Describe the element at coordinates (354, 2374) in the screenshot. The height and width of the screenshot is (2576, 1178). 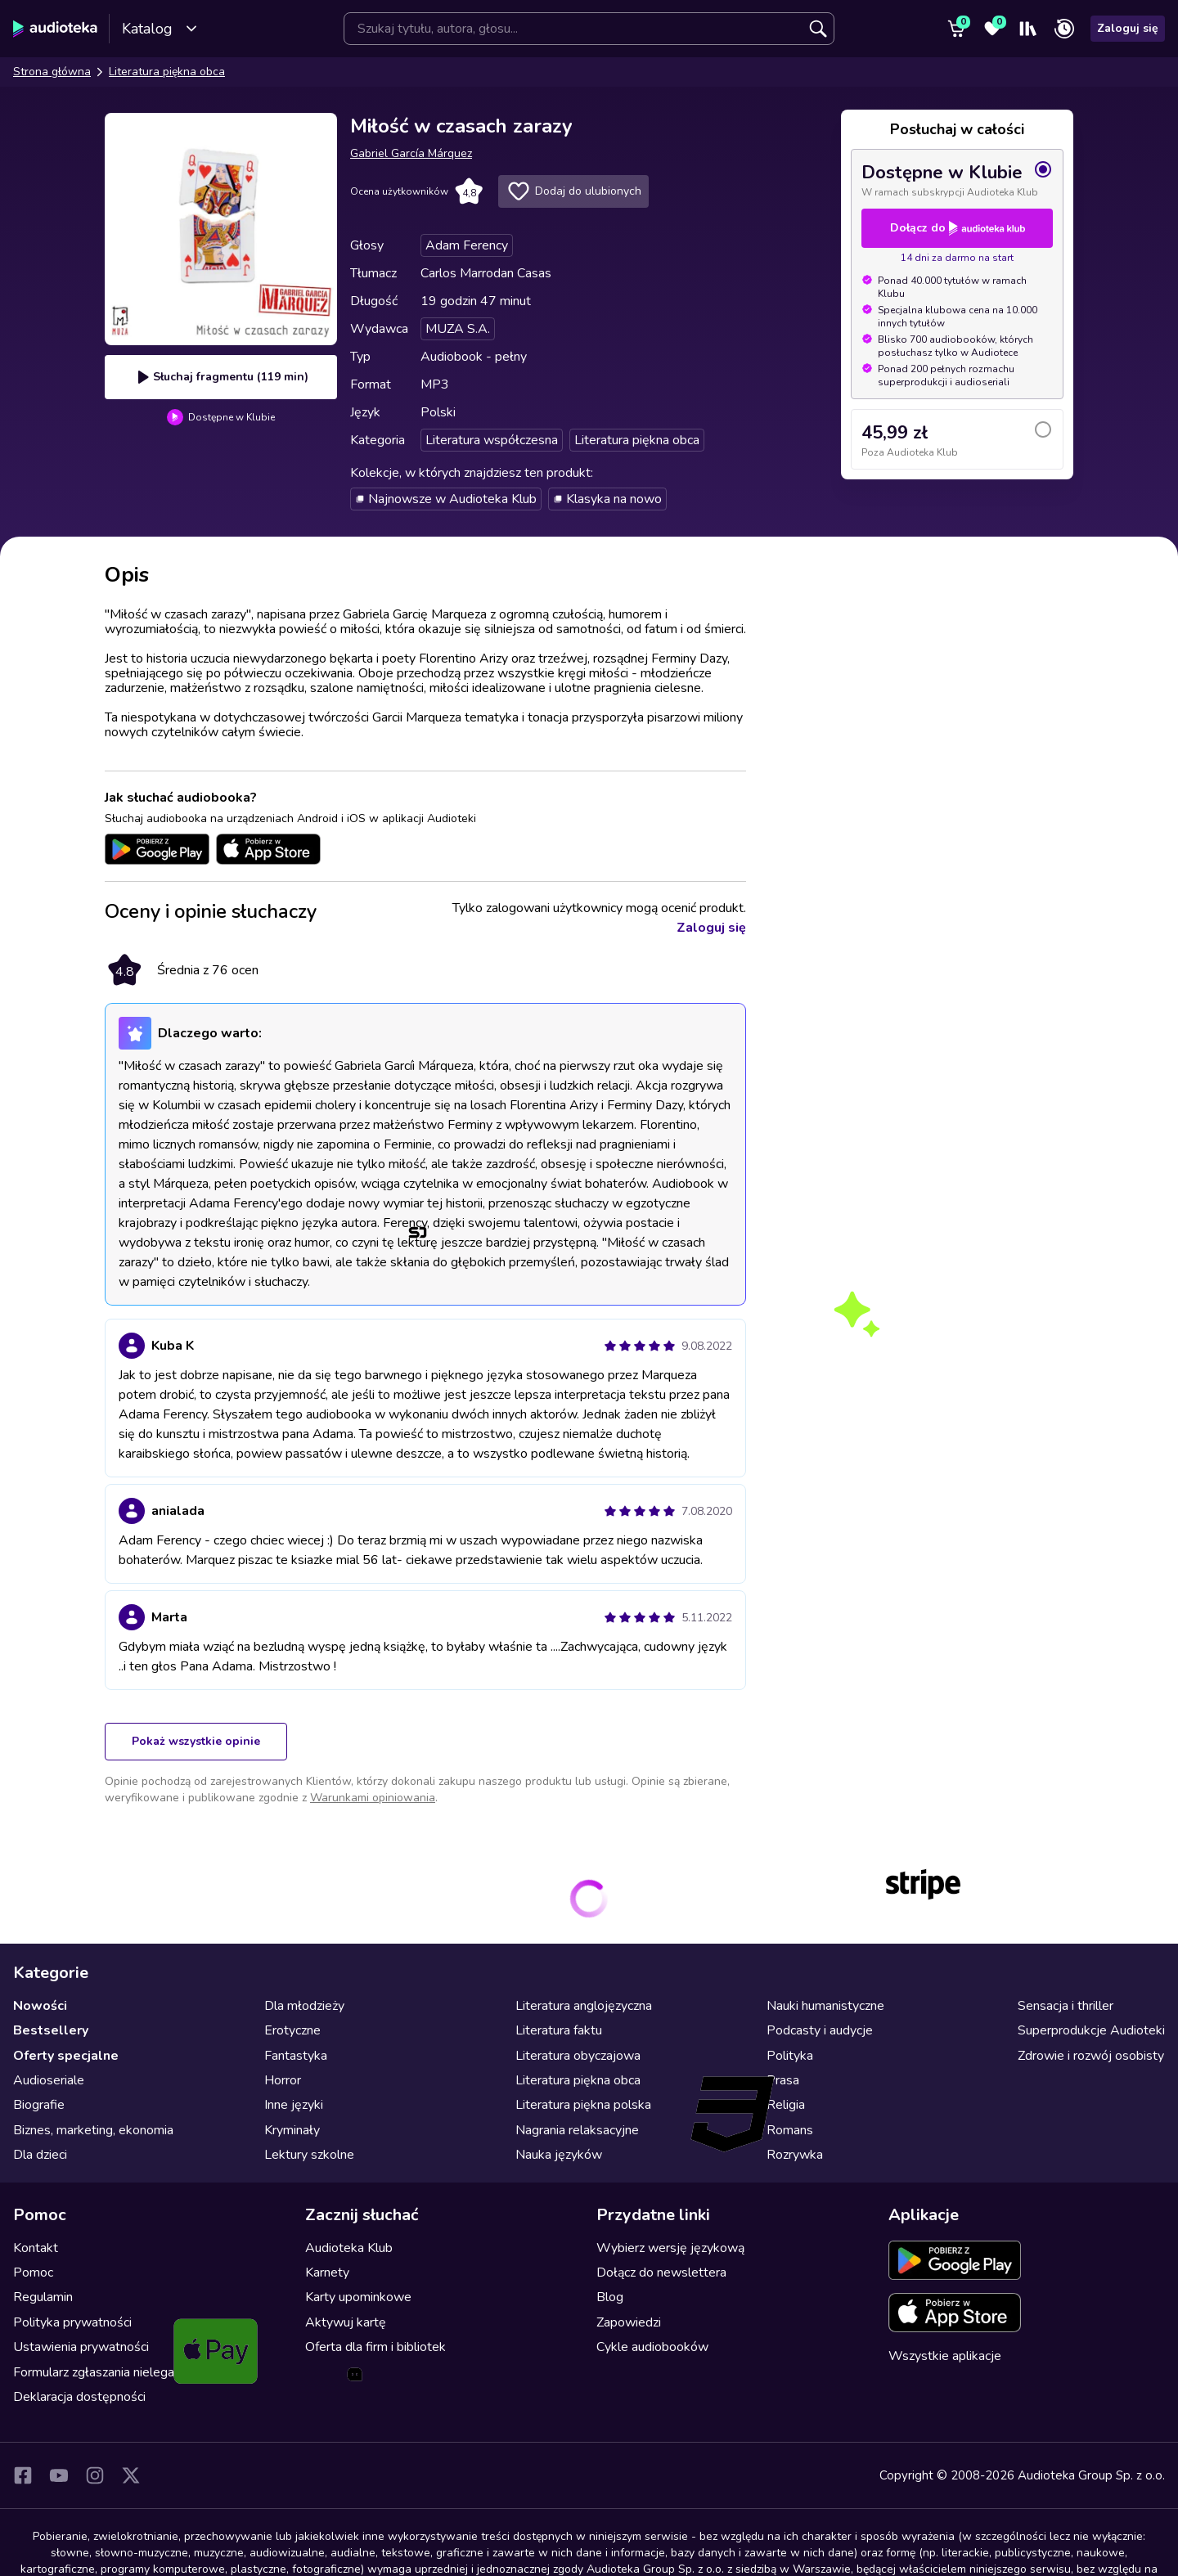
I see `open messaging or chat app` at that location.